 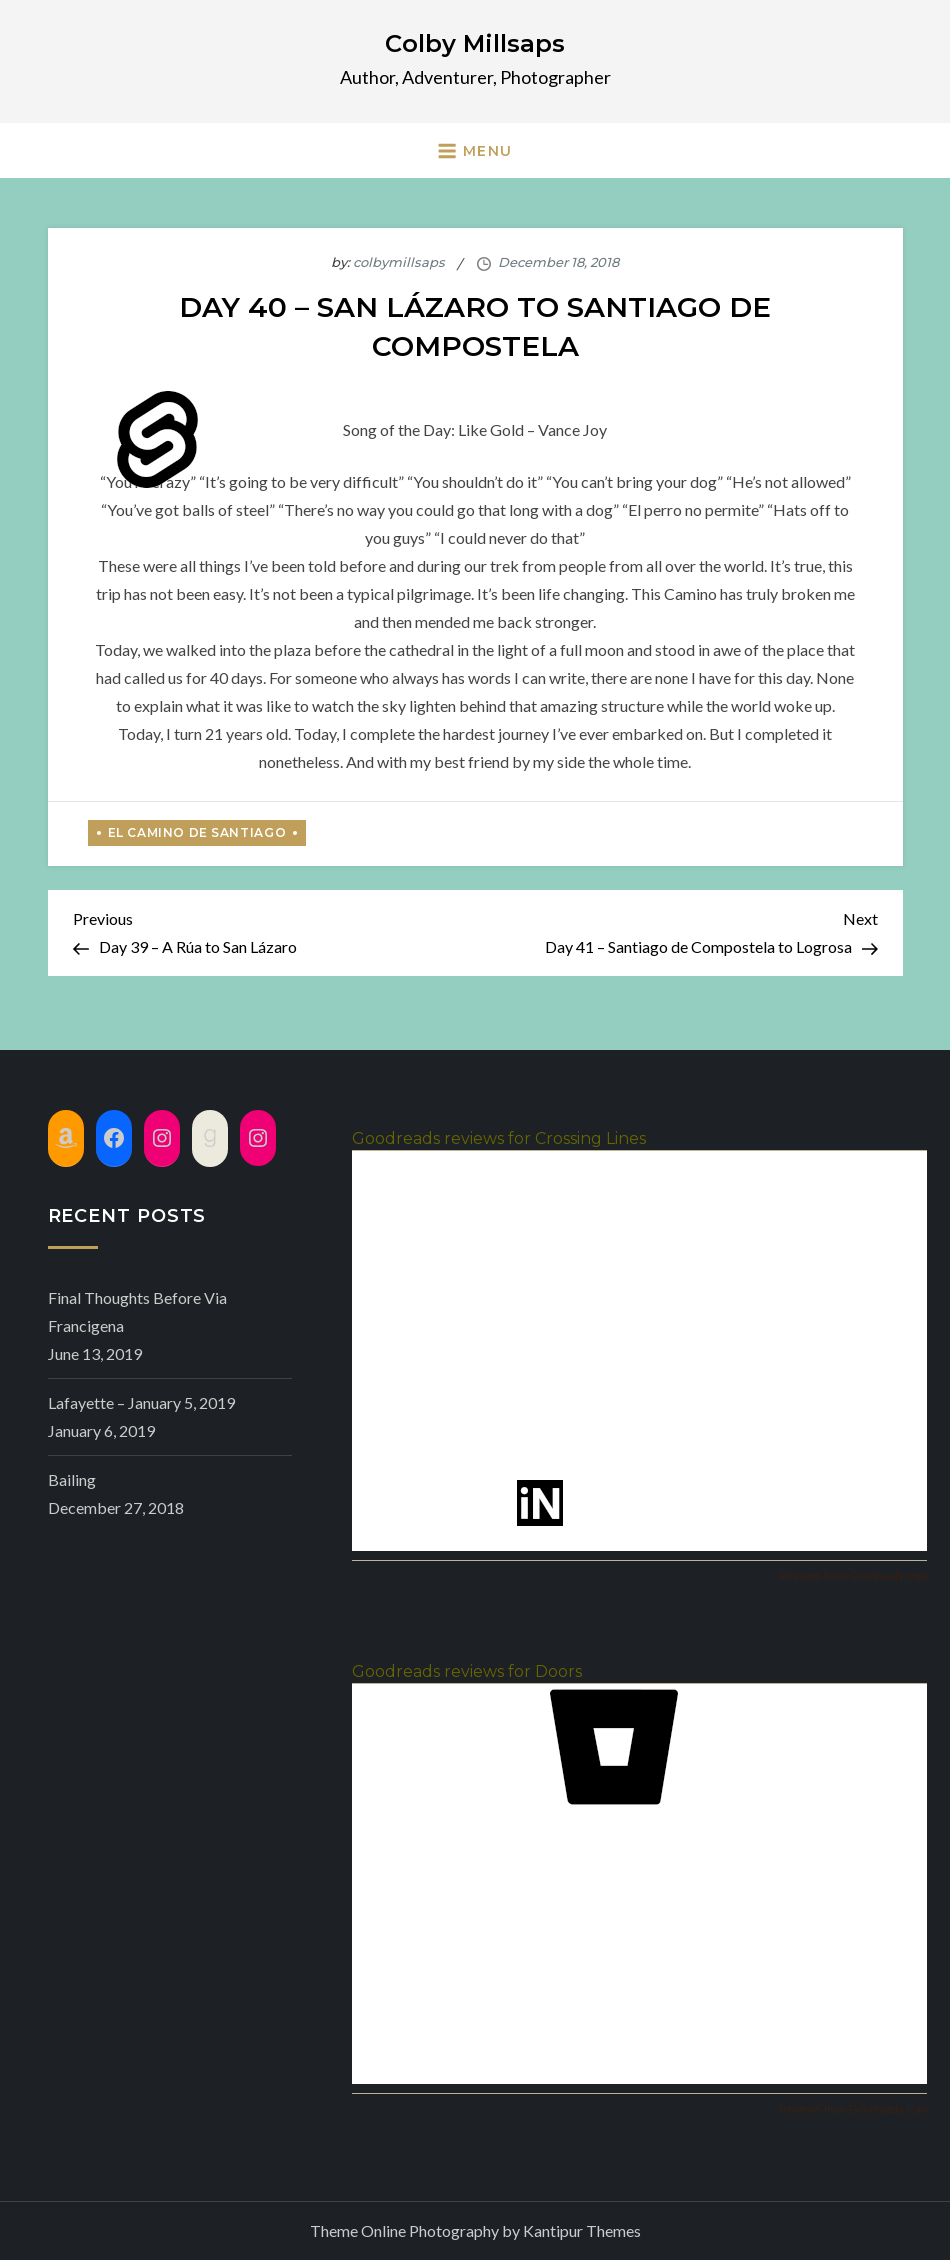 I want to click on open Bitbucket repository, so click(x=614, y=1747).